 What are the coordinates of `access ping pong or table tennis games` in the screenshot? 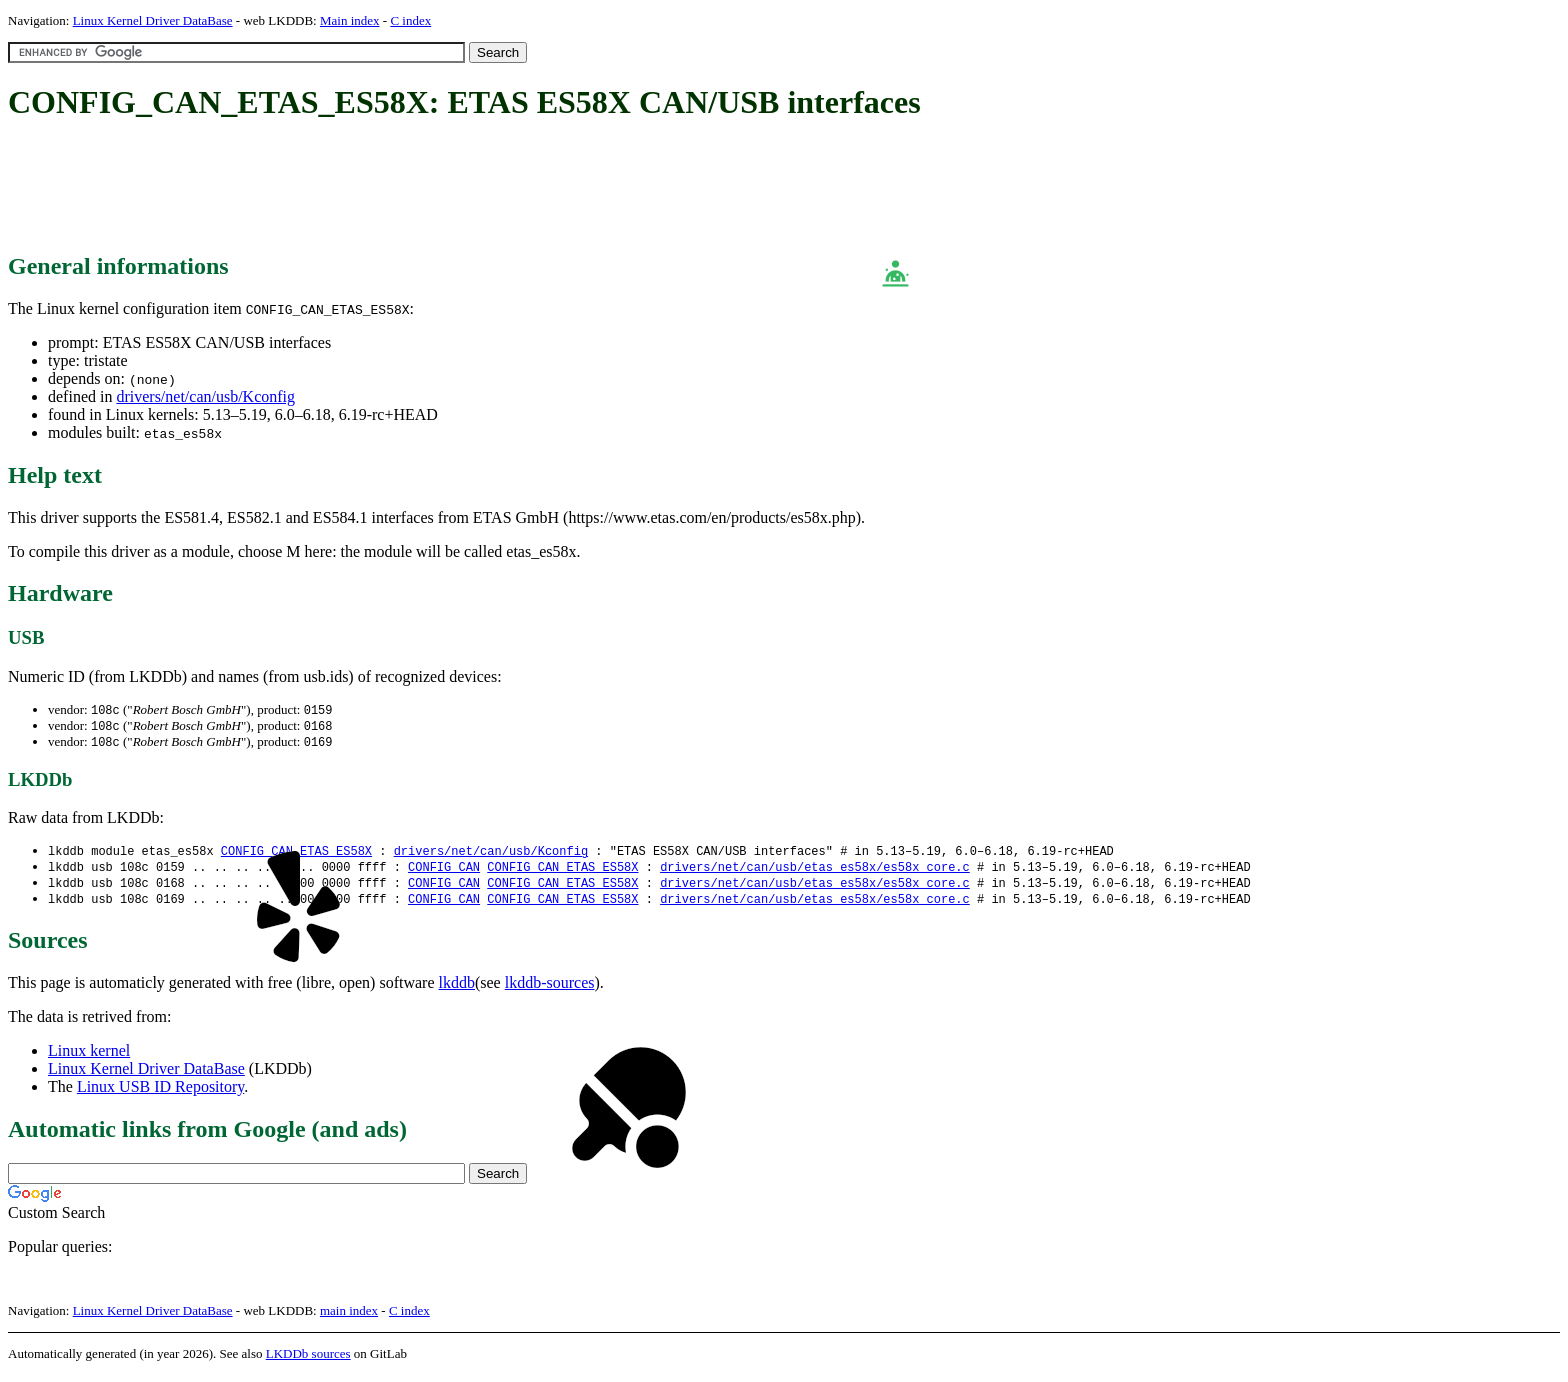 It's located at (629, 1104).